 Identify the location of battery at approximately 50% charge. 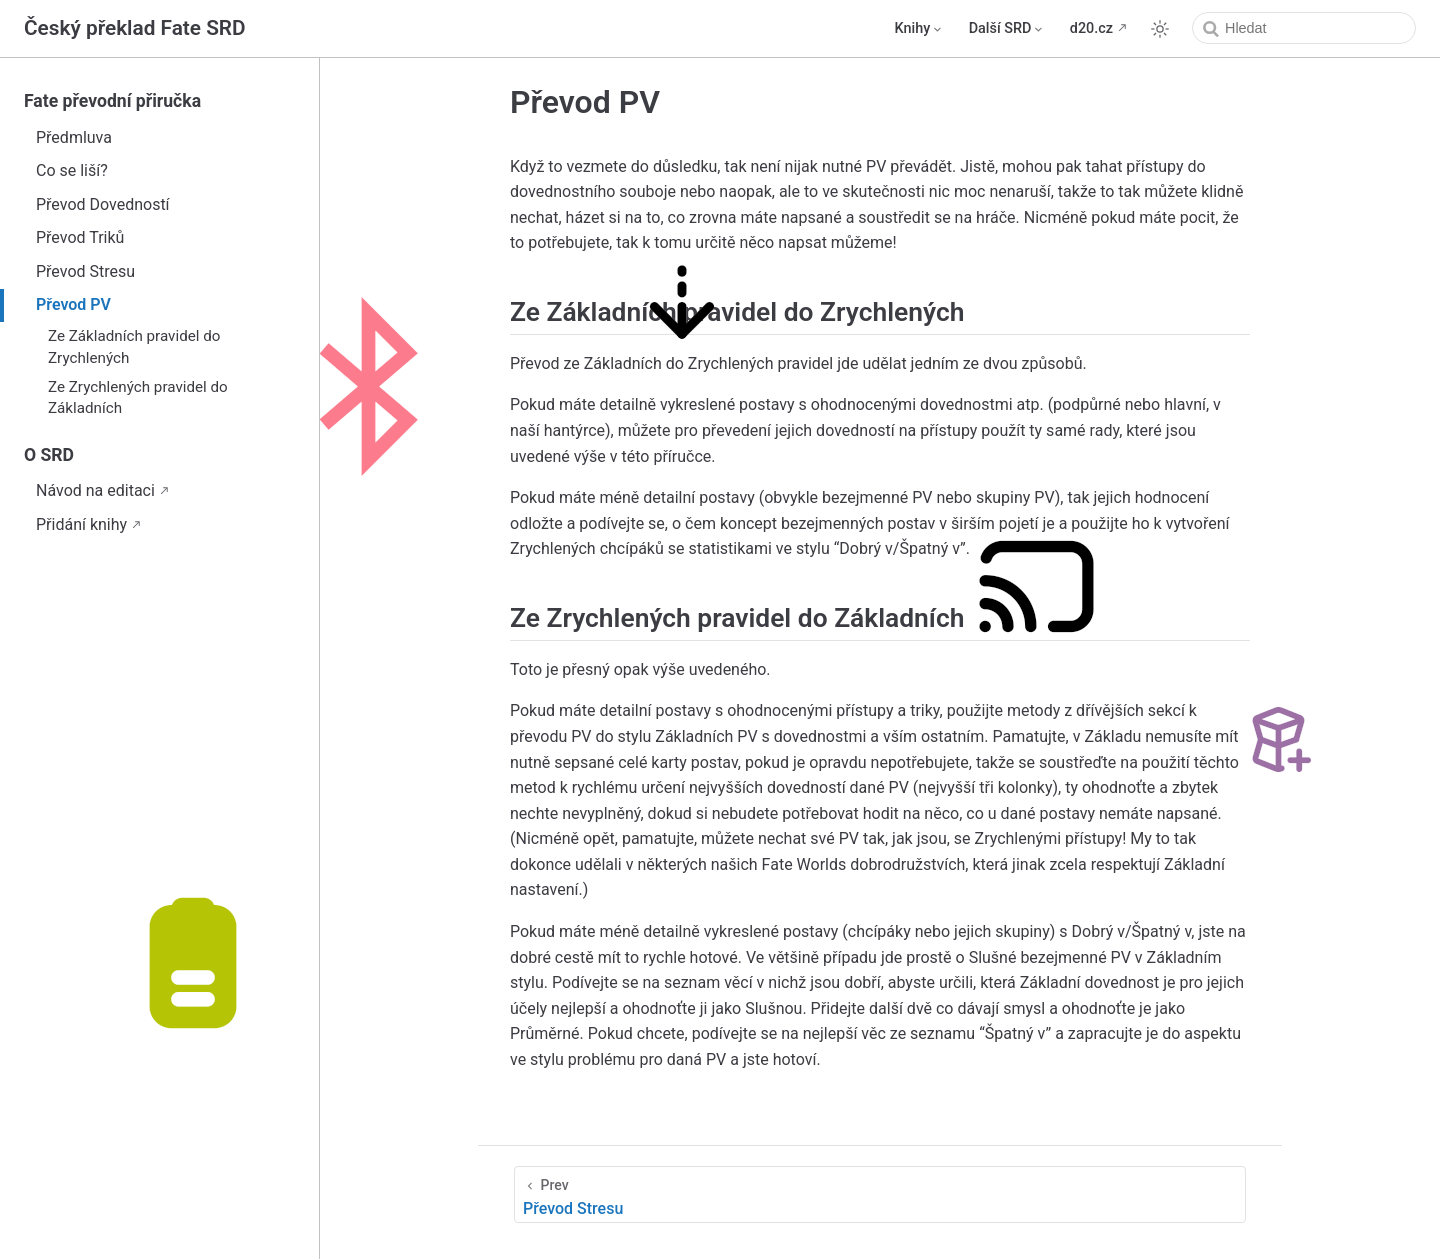
(193, 963).